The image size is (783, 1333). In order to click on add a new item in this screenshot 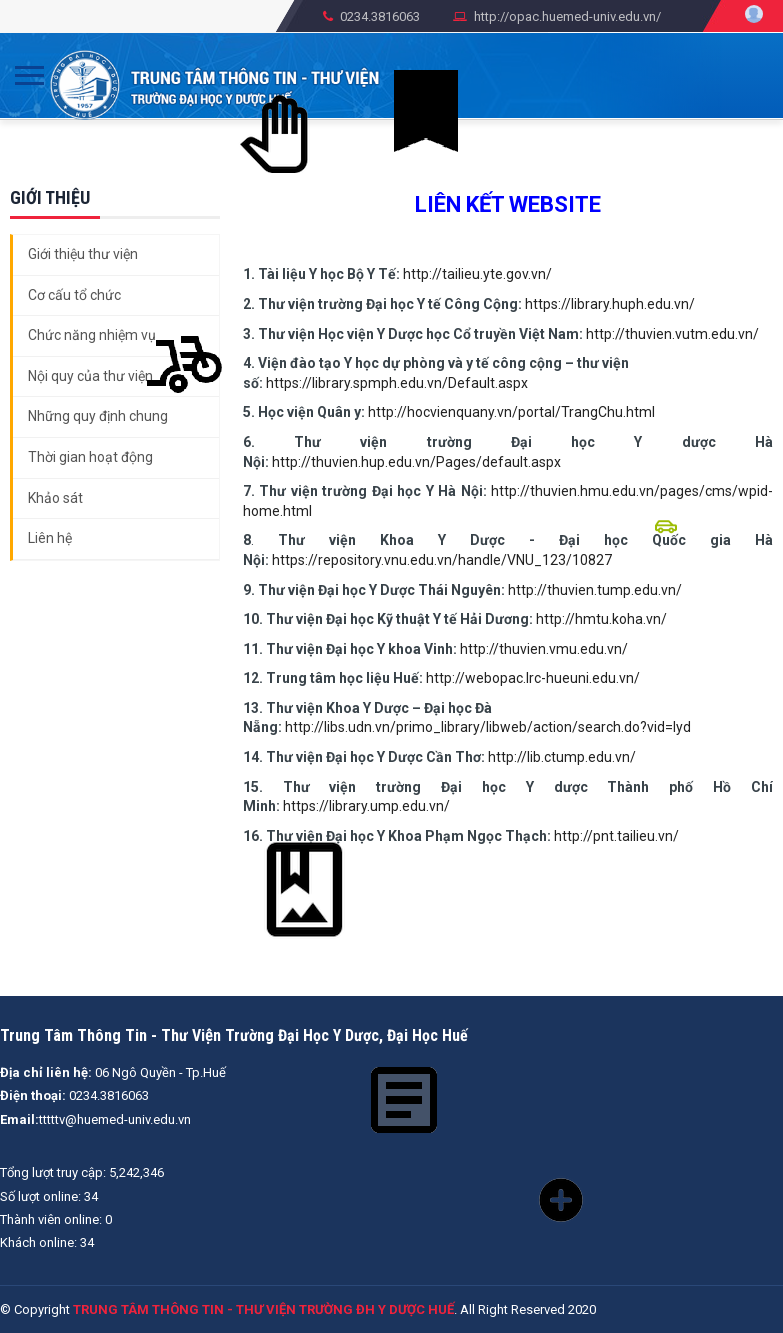, I will do `click(561, 1200)`.